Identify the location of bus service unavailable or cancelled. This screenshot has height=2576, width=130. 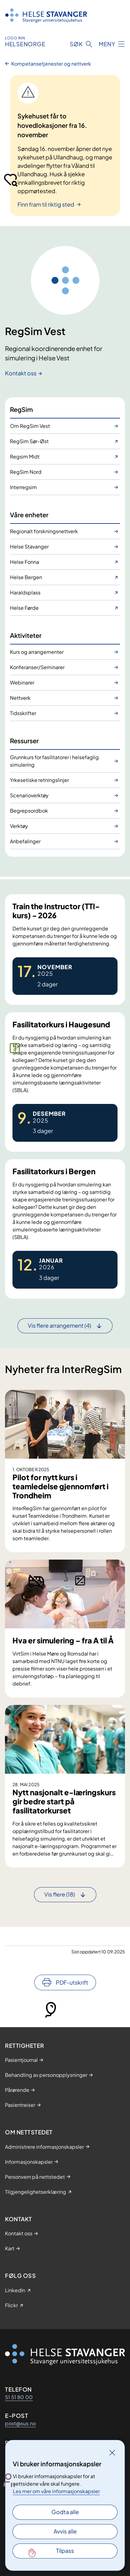
(36, 1582).